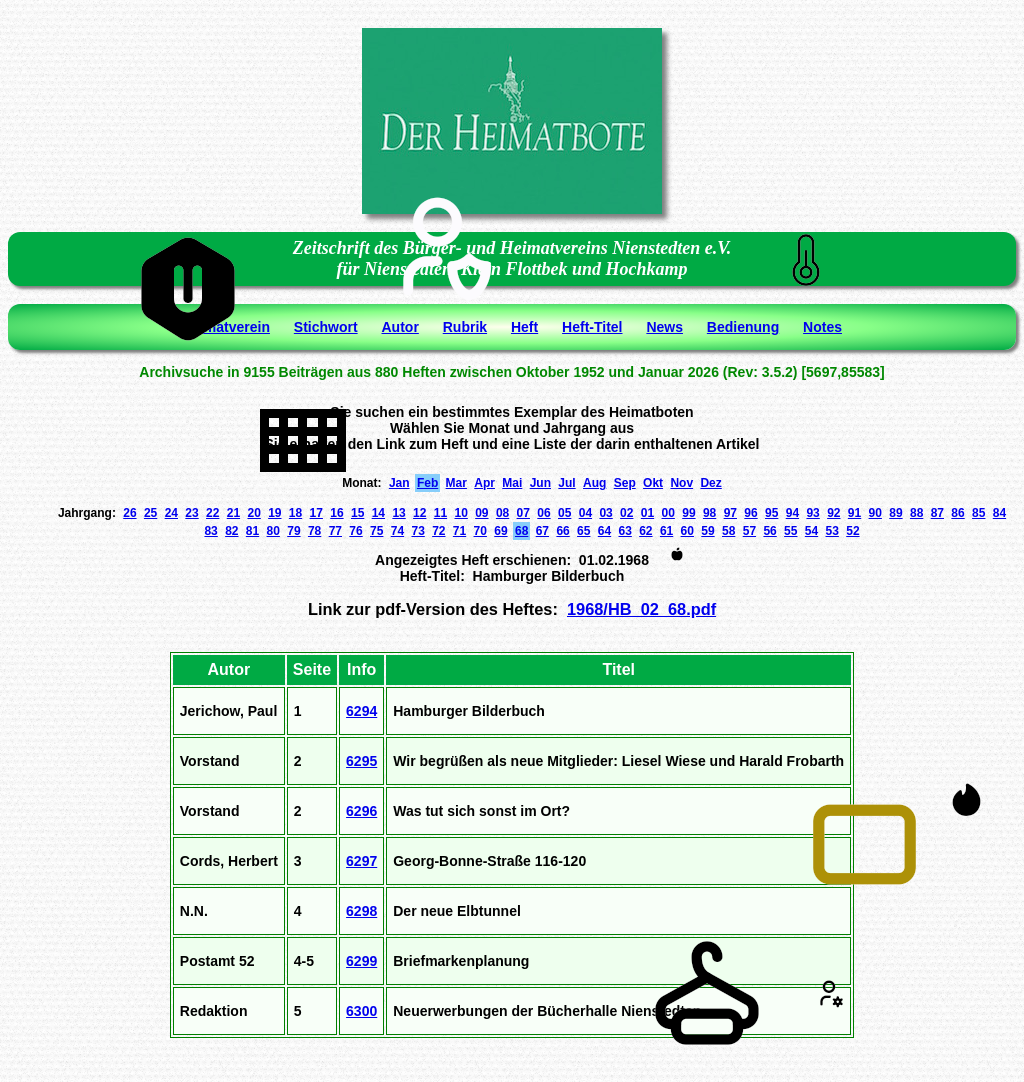 This screenshot has height=1082, width=1024. Describe the element at coordinates (864, 844) in the screenshot. I see `switch to landscape orientation` at that location.